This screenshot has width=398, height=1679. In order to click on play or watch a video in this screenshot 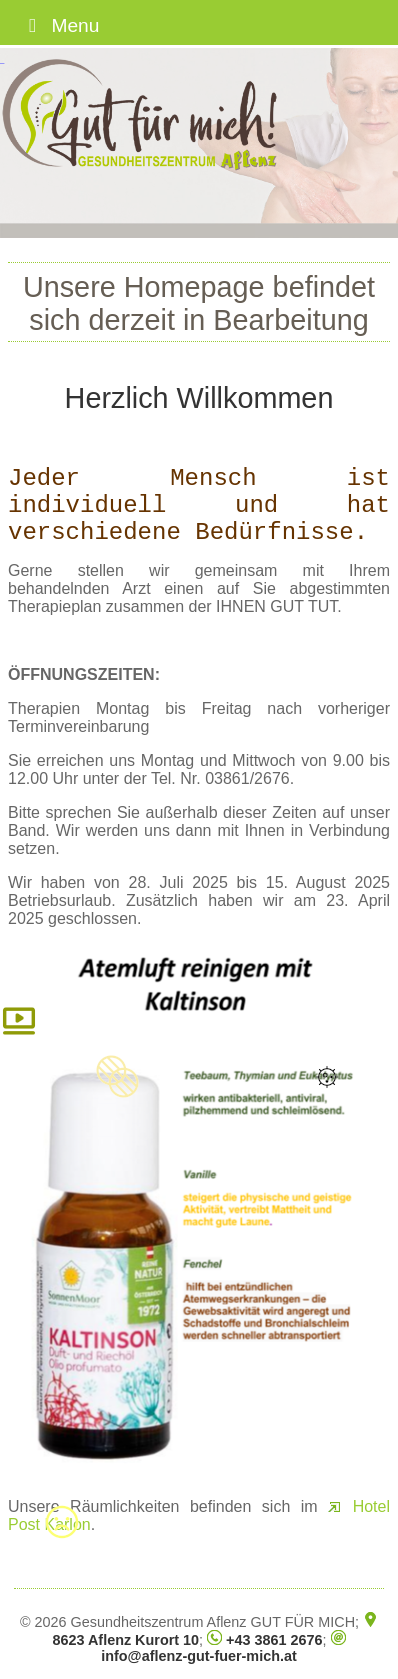, I will do `click(19, 1021)`.